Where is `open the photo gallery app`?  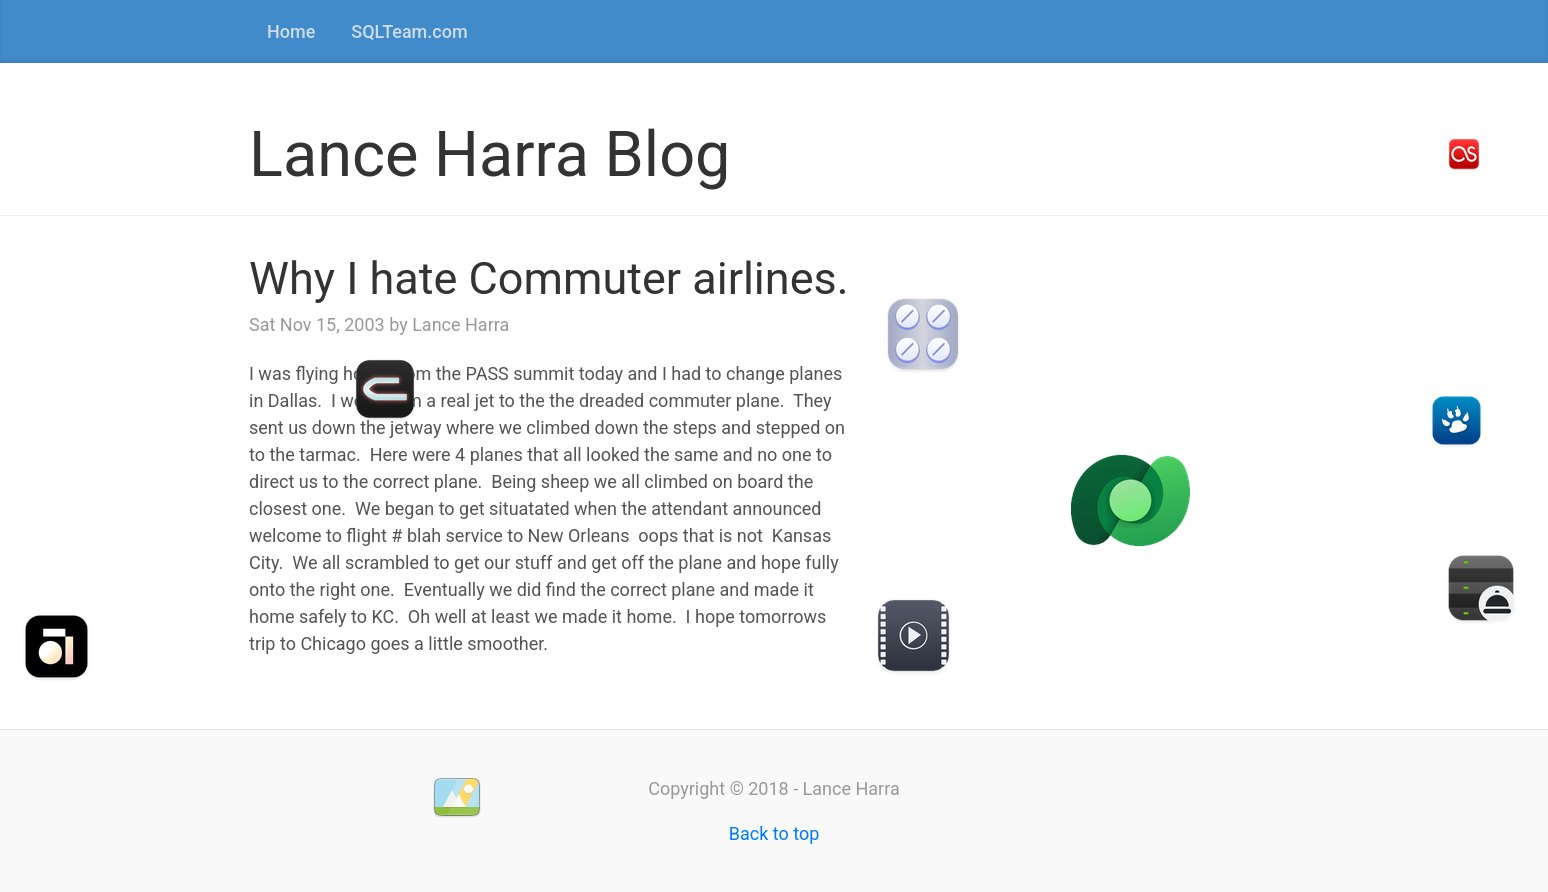
open the photo gallery app is located at coordinates (457, 797).